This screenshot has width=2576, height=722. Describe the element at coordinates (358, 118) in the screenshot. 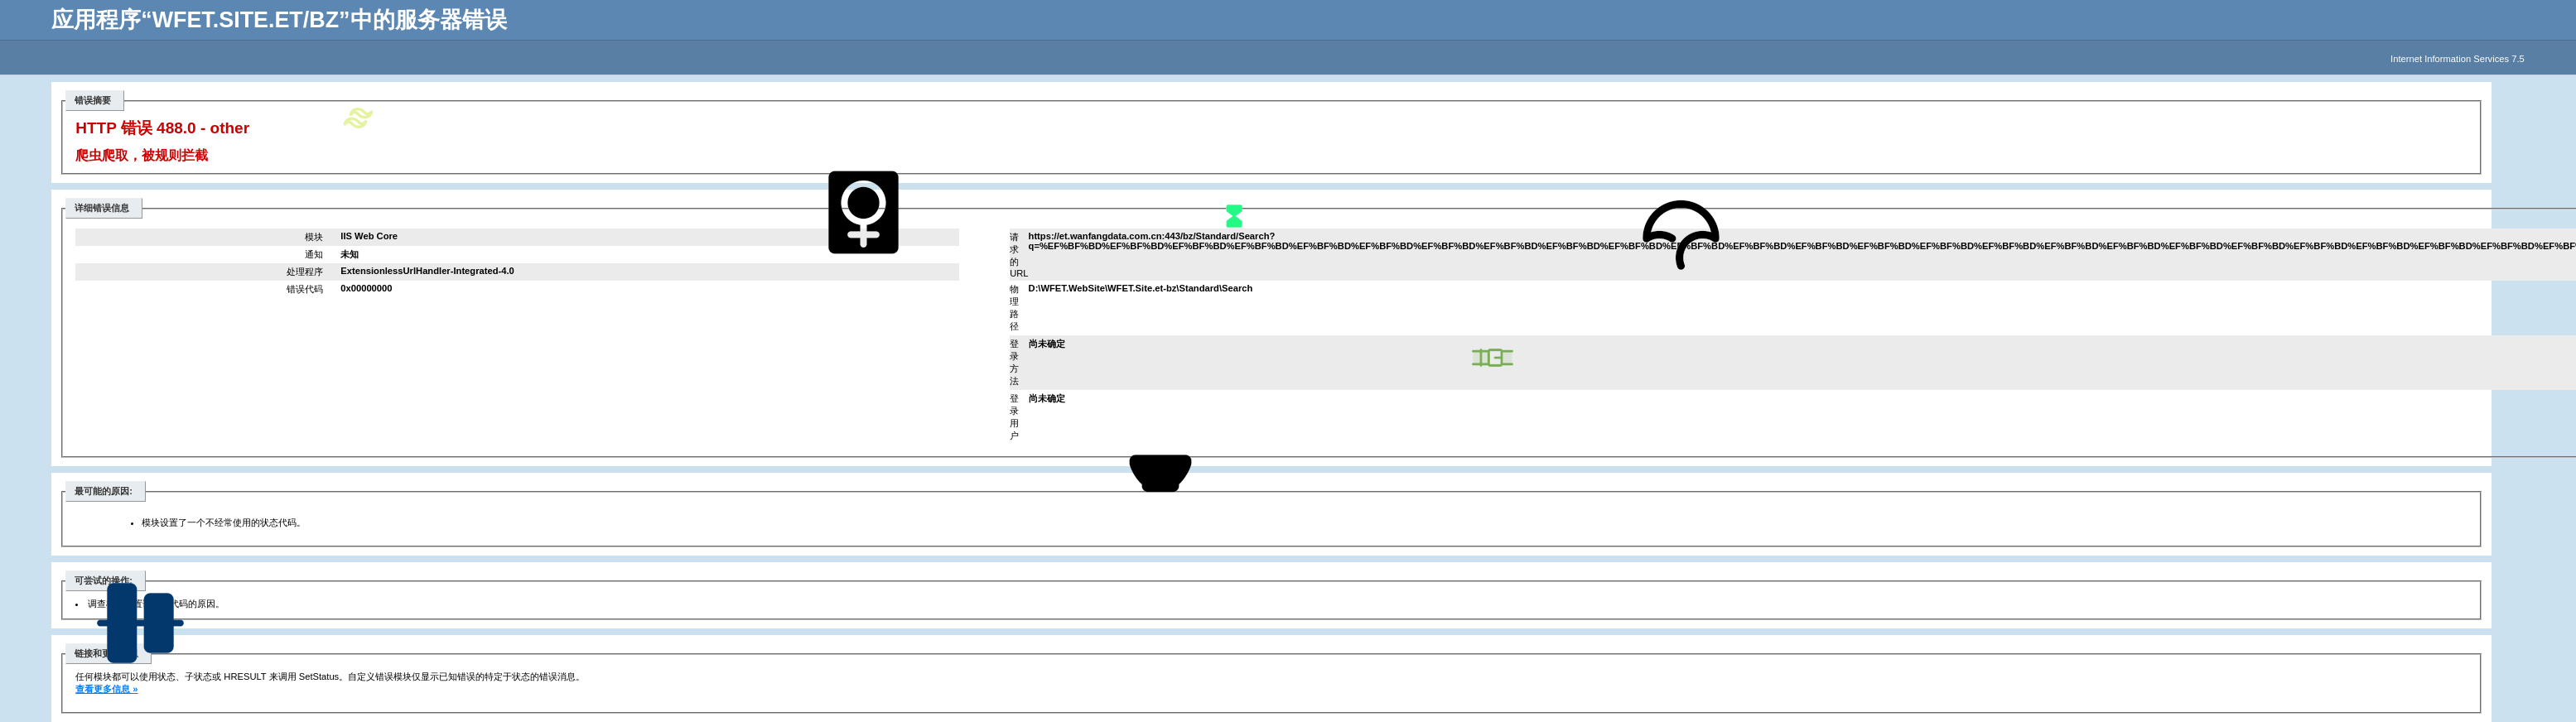

I see `tailwind css framework logo` at that location.